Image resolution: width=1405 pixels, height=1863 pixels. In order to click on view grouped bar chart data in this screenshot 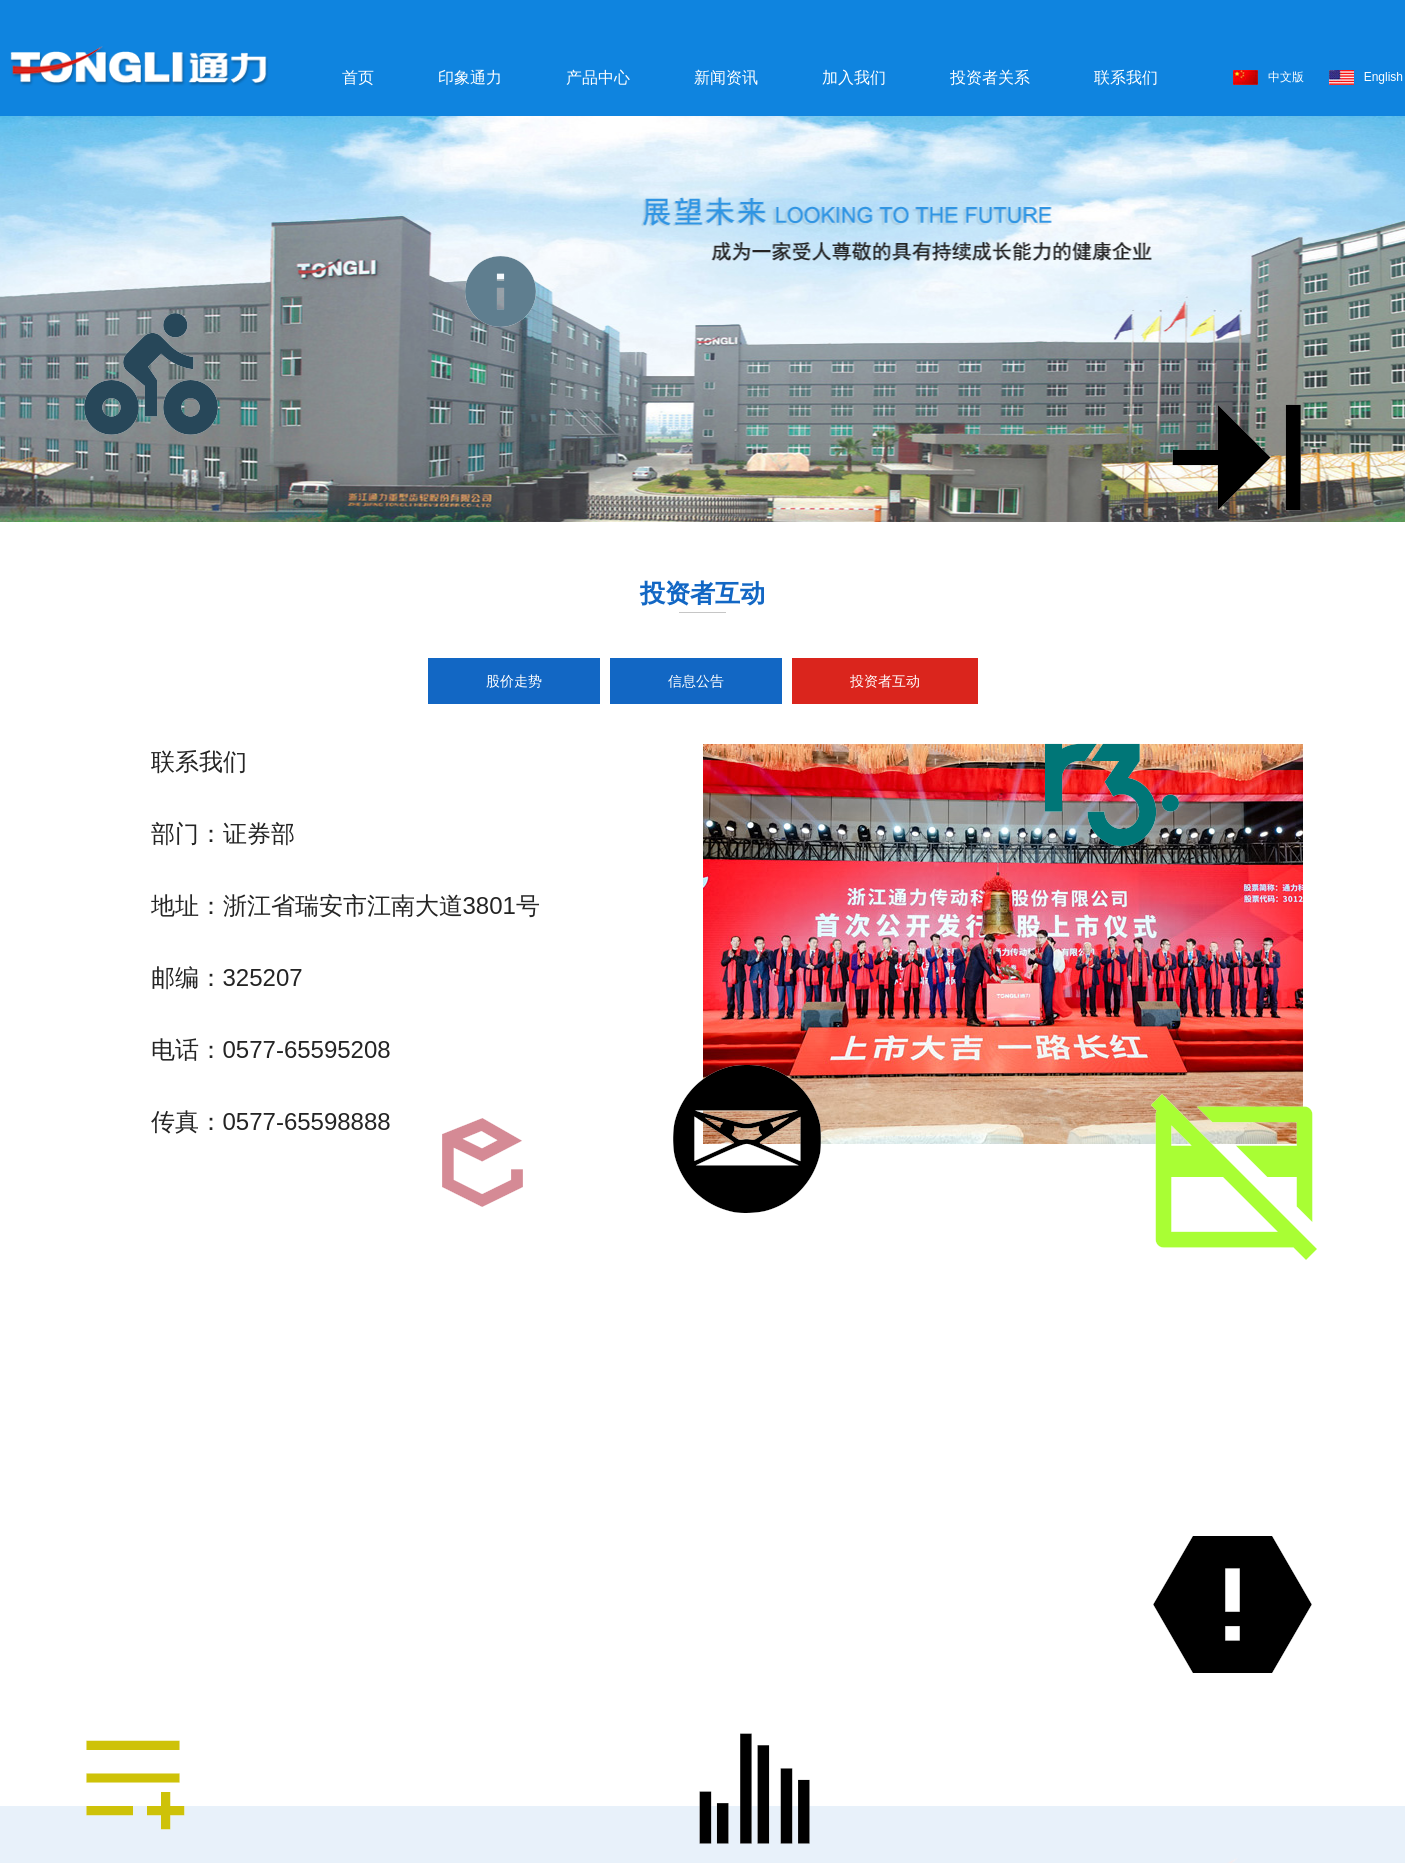, I will do `click(757, 1791)`.